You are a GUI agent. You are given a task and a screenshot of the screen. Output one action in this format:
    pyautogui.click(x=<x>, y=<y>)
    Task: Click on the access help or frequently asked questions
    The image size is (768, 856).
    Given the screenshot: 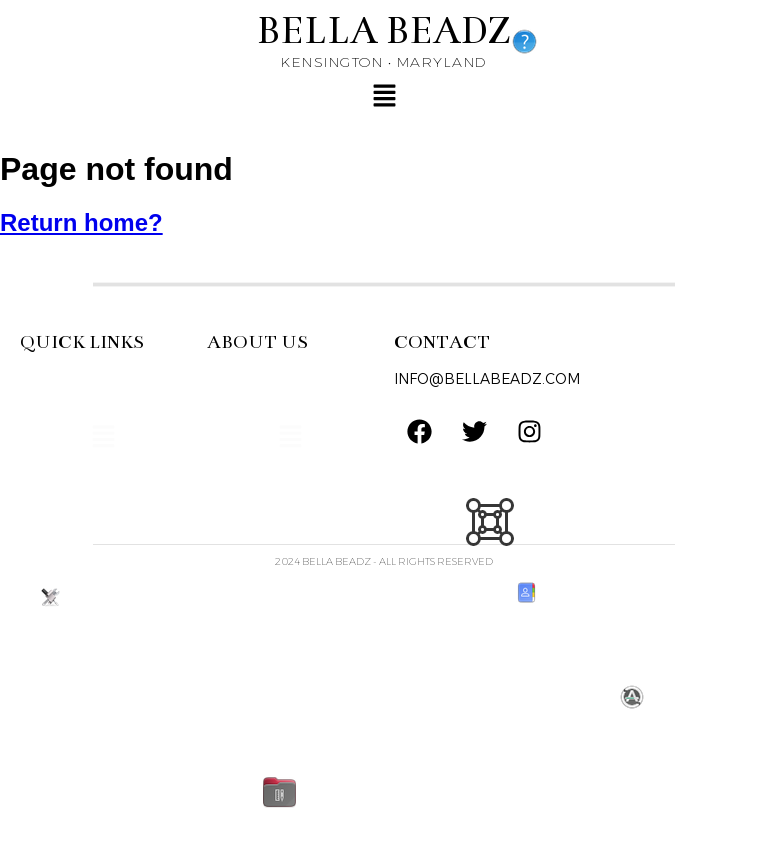 What is the action you would take?
    pyautogui.click(x=524, y=41)
    